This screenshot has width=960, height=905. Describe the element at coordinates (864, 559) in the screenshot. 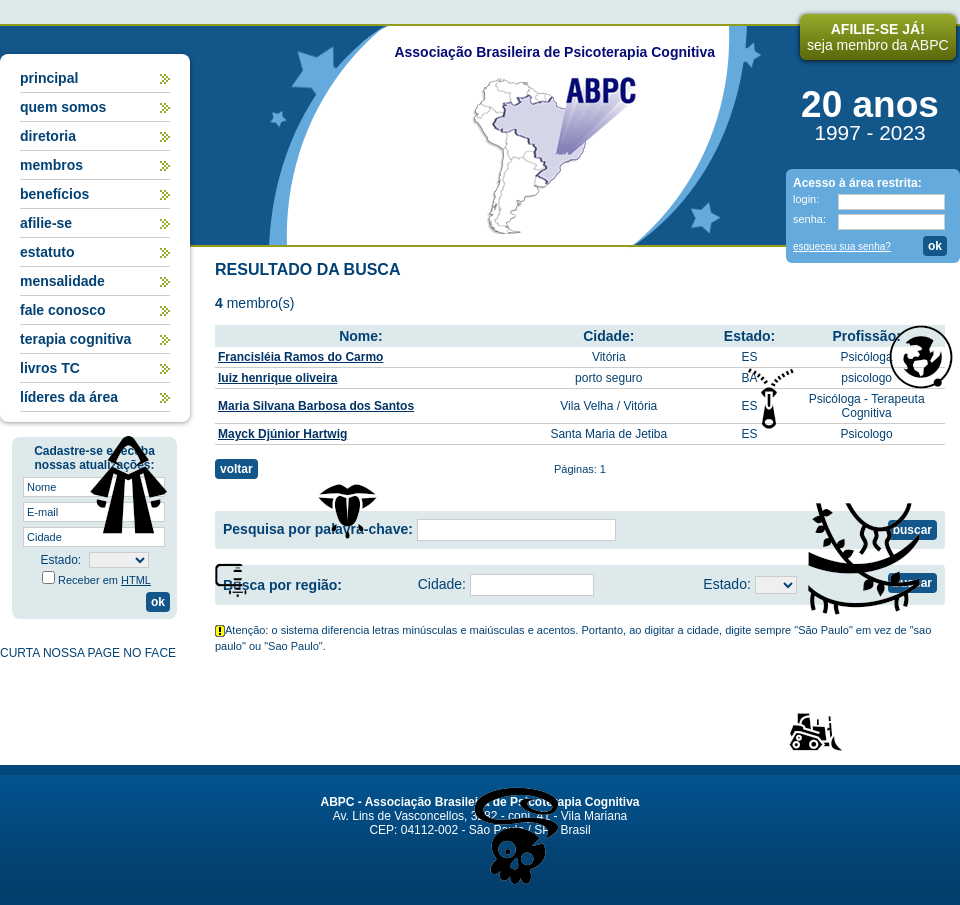

I see `nature or plant-themed game element` at that location.